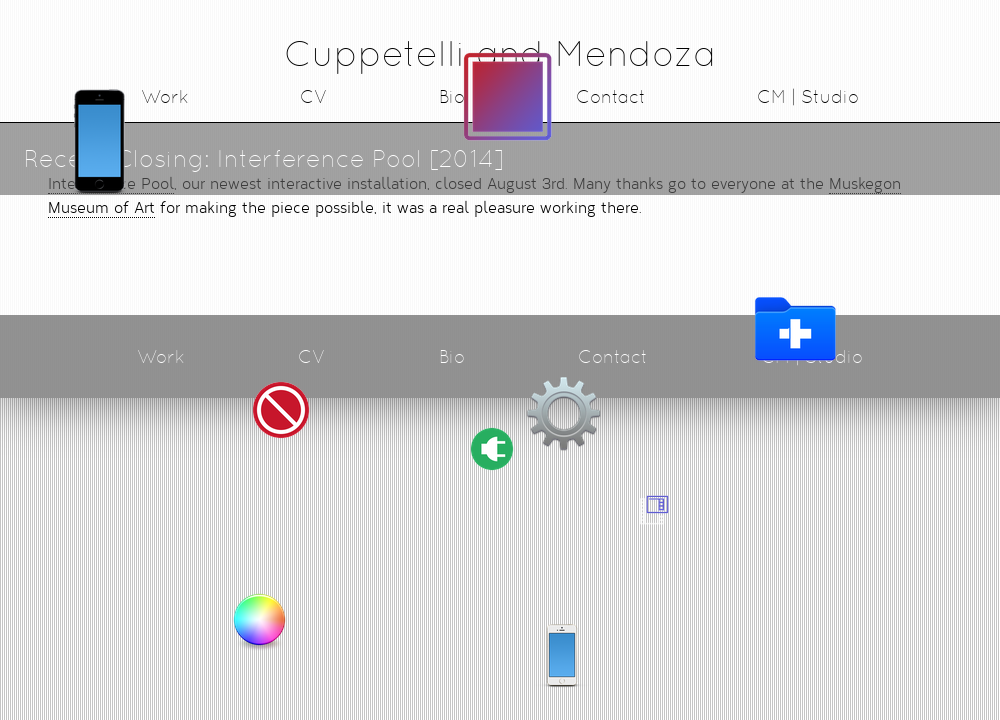 The image size is (1000, 720). What do you see at coordinates (564, 414) in the screenshot?
I see `access advanced settings` at bounding box center [564, 414].